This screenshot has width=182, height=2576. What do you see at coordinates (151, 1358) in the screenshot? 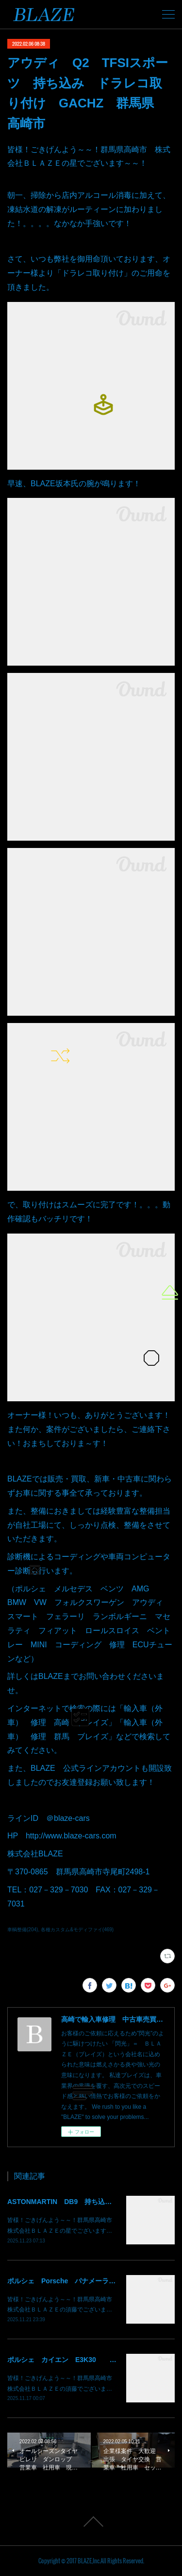
I see `indicates a stop or warning state` at bounding box center [151, 1358].